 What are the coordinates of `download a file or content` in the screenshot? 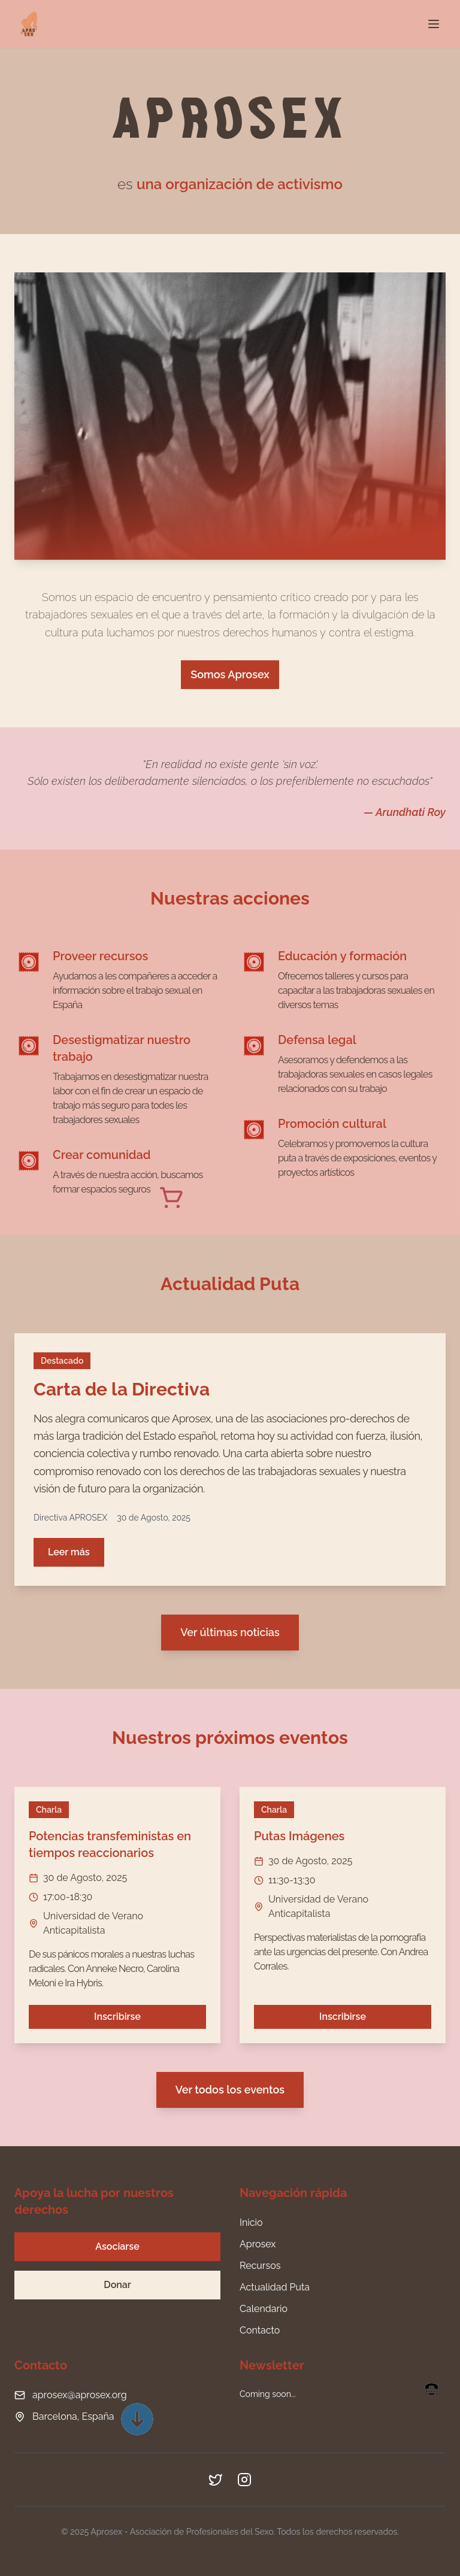 It's located at (137, 2419).